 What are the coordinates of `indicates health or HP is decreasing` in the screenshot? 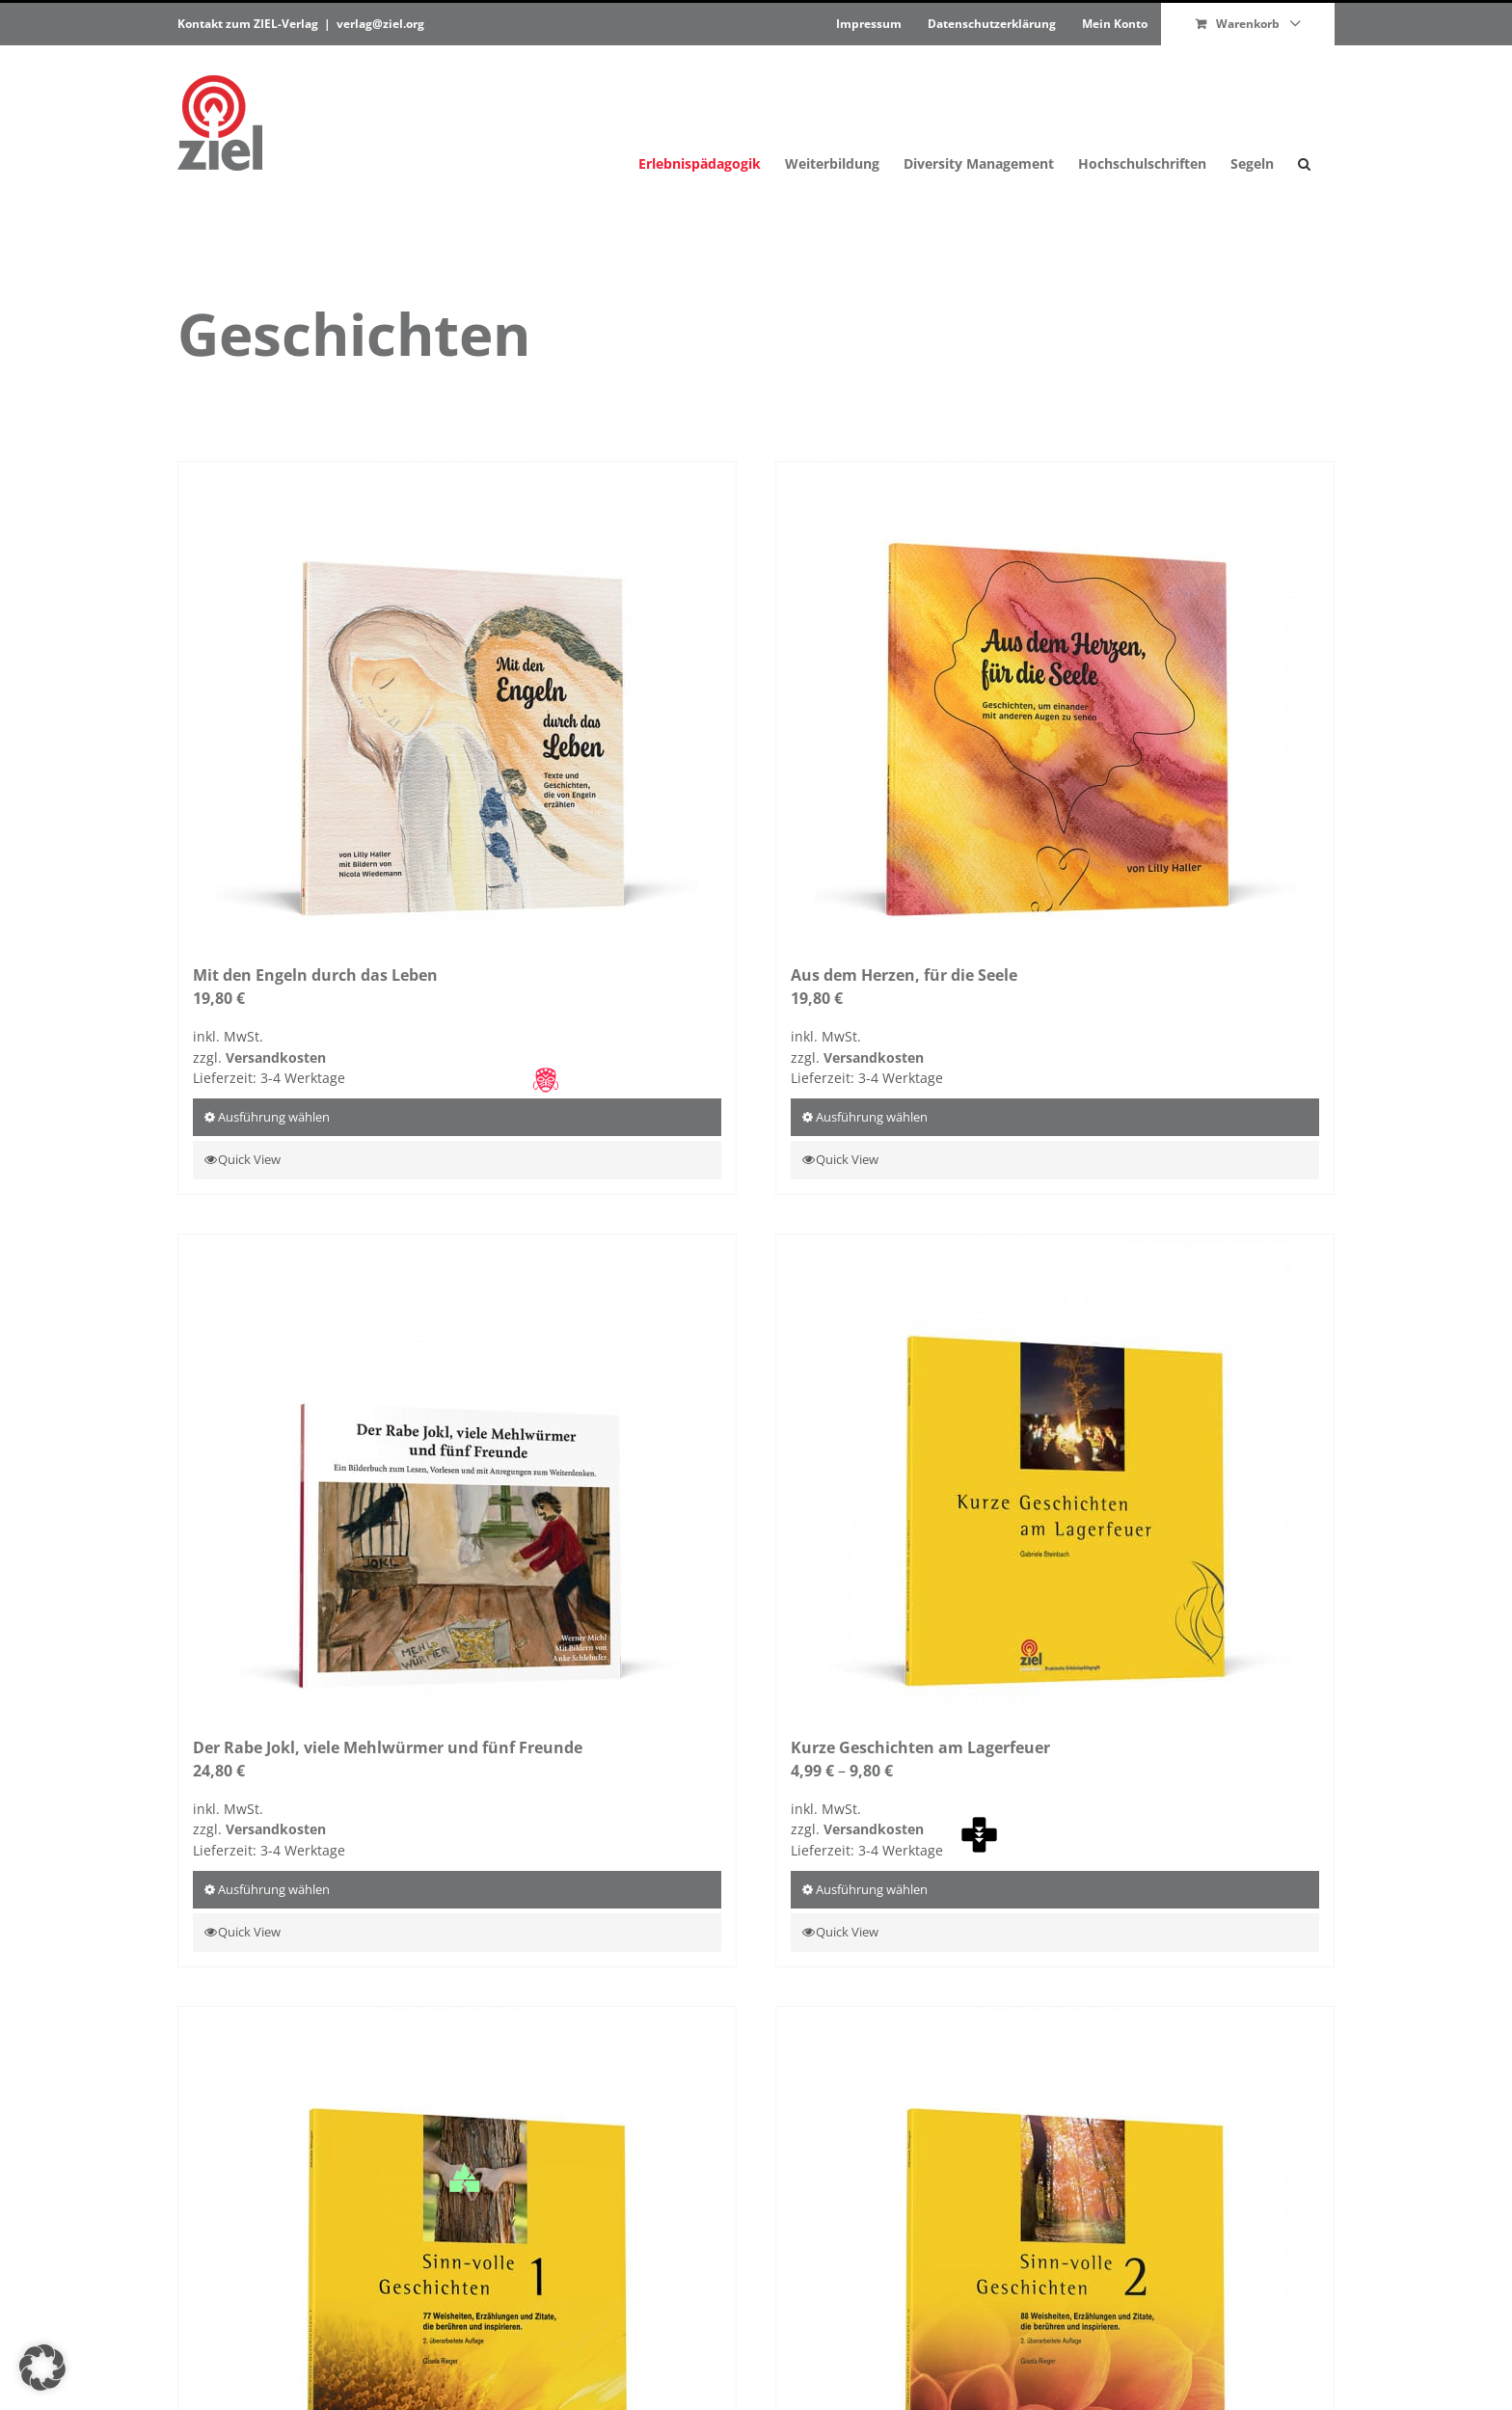 It's located at (979, 1834).